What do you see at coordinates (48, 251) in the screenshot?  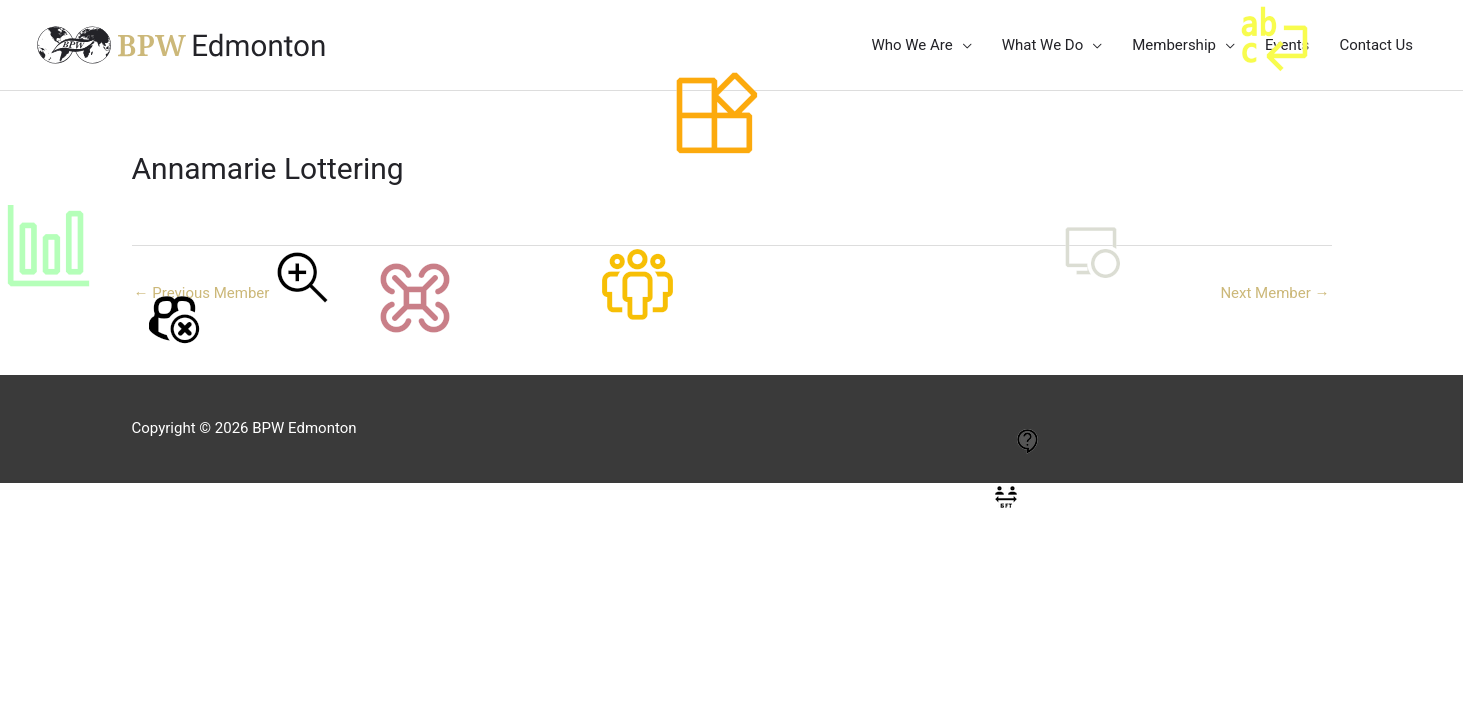 I see `view analytics or statistics` at bounding box center [48, 251].